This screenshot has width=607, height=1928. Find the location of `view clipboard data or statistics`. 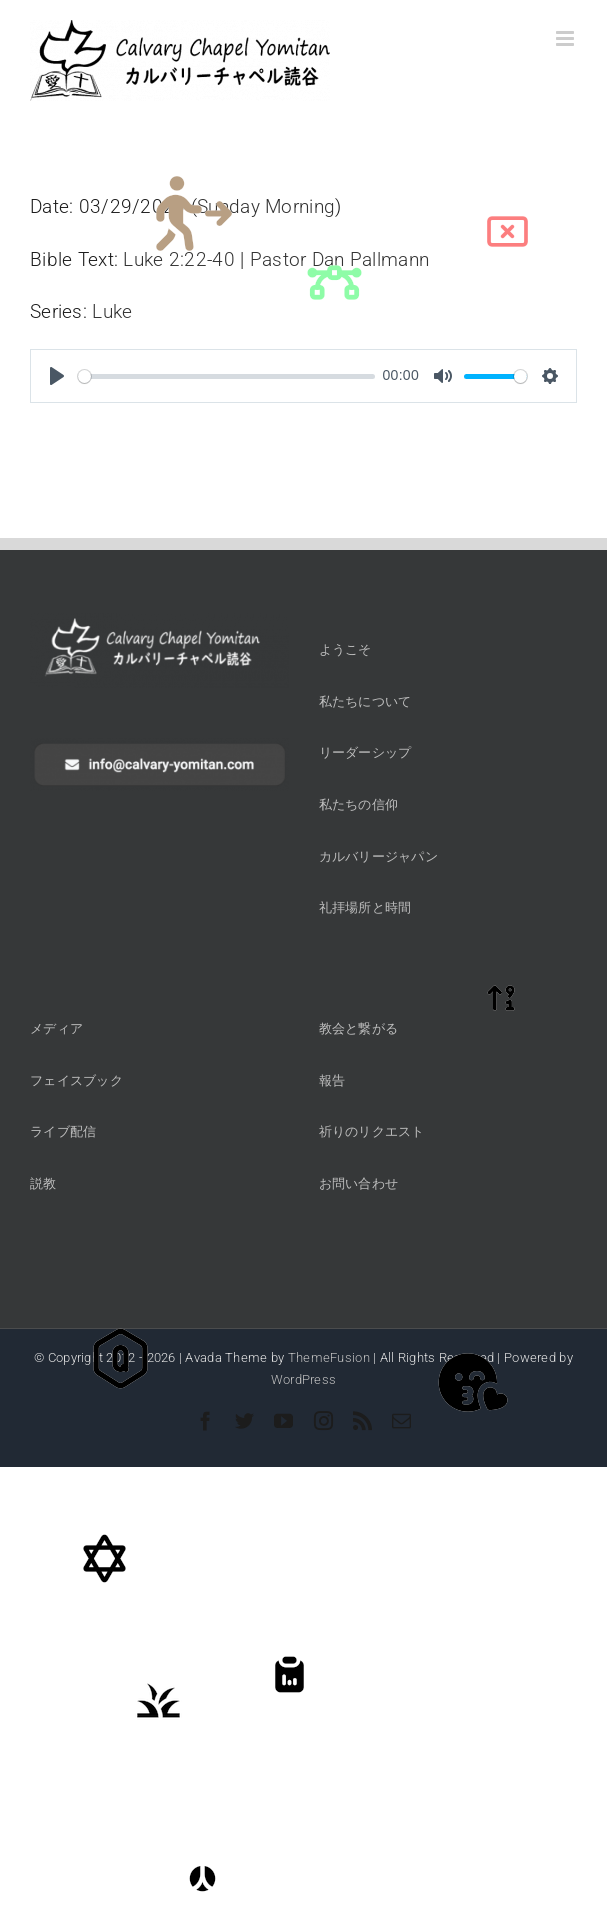

view clipboard data or statistics is located at coordinates (289, 1674).